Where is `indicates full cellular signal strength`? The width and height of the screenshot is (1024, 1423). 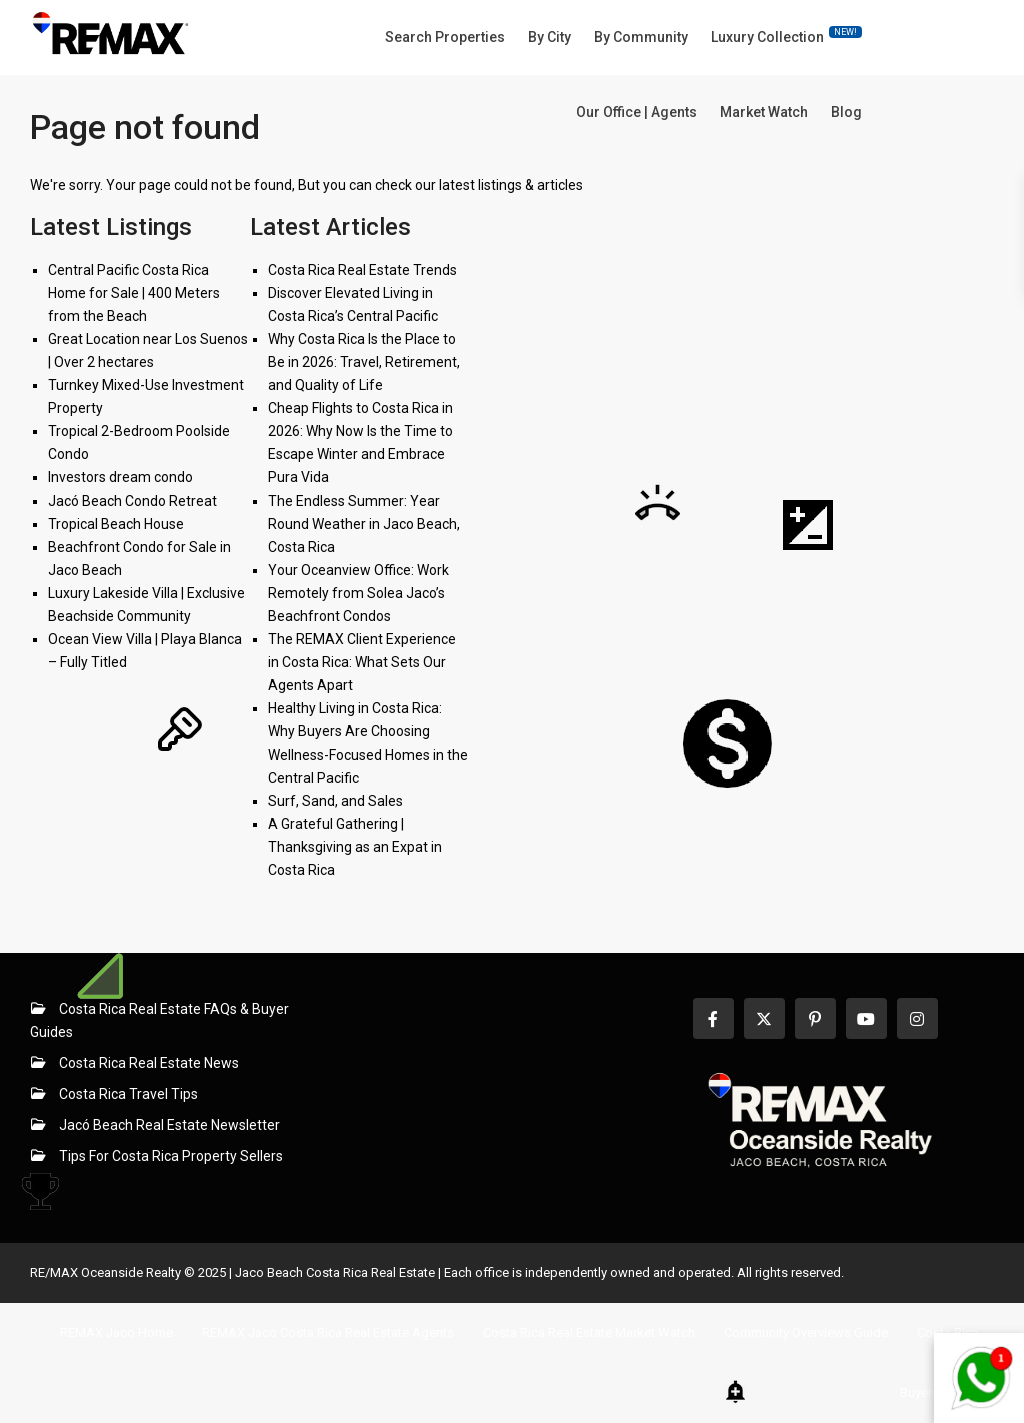 indicates full cellular signal strength is located at coordinates (104, 978).